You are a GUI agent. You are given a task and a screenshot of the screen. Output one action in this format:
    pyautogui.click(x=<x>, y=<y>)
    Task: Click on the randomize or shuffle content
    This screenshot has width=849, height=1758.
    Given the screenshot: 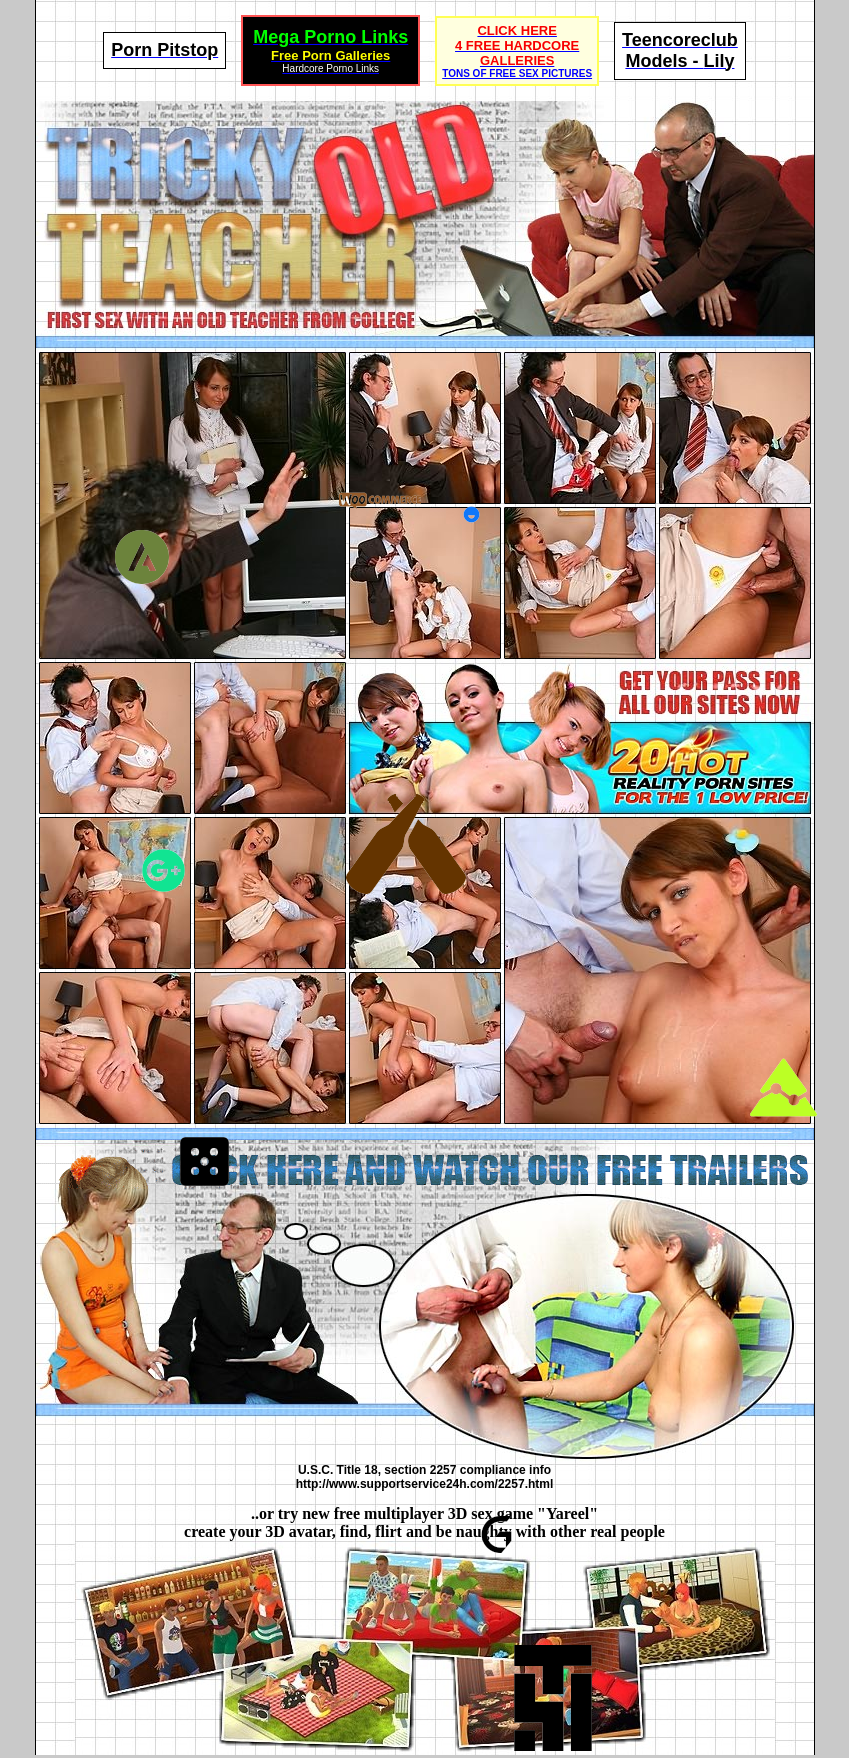 What is the action you would take?
    pyautogui.click(x=204, y=1161)
    